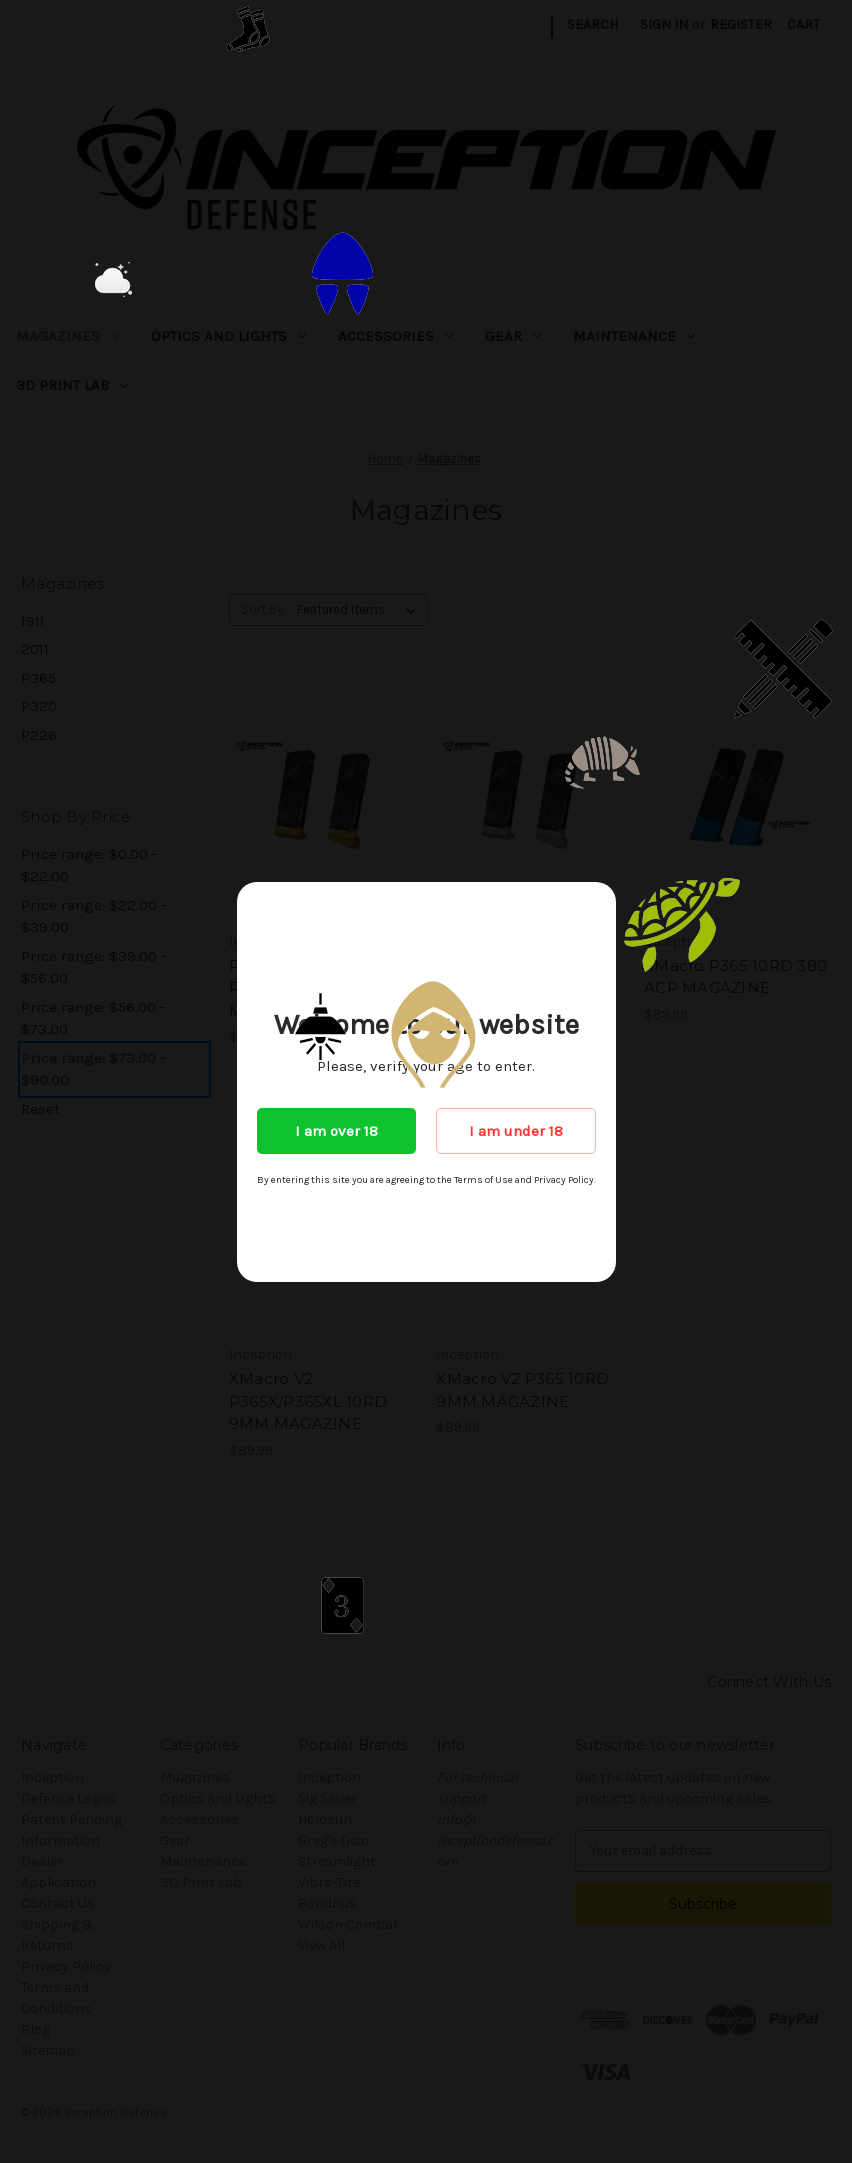  Describe the element at coordinates (248, 29) in the screenshot. I see `browse socks or hosiery products` at that location.